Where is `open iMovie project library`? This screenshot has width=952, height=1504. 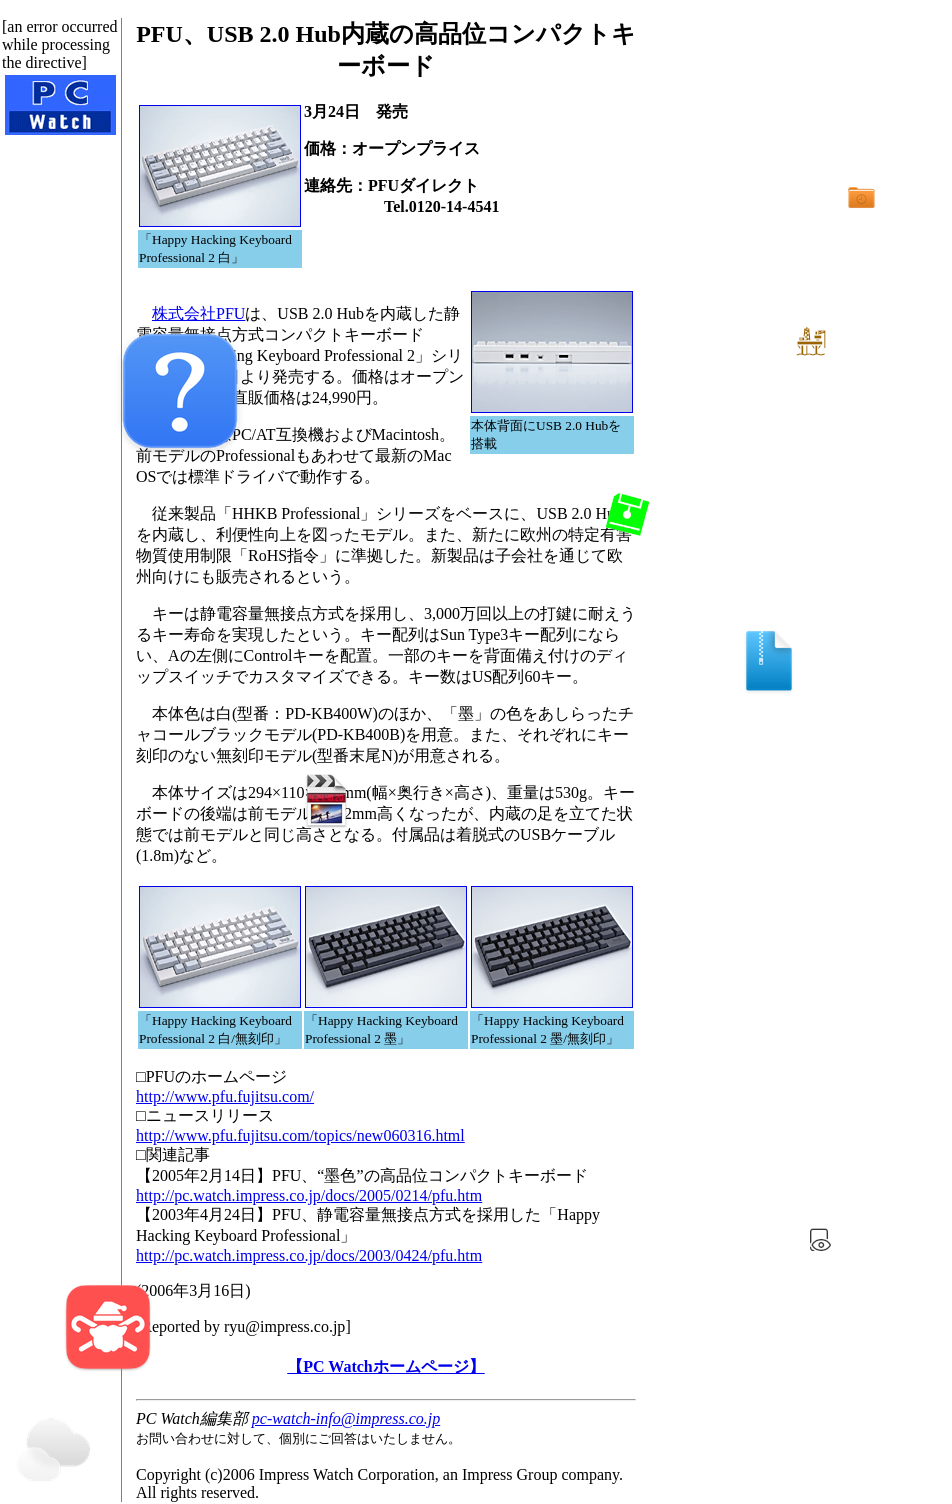
open iMovie project library is located at coordinates (326, 801).